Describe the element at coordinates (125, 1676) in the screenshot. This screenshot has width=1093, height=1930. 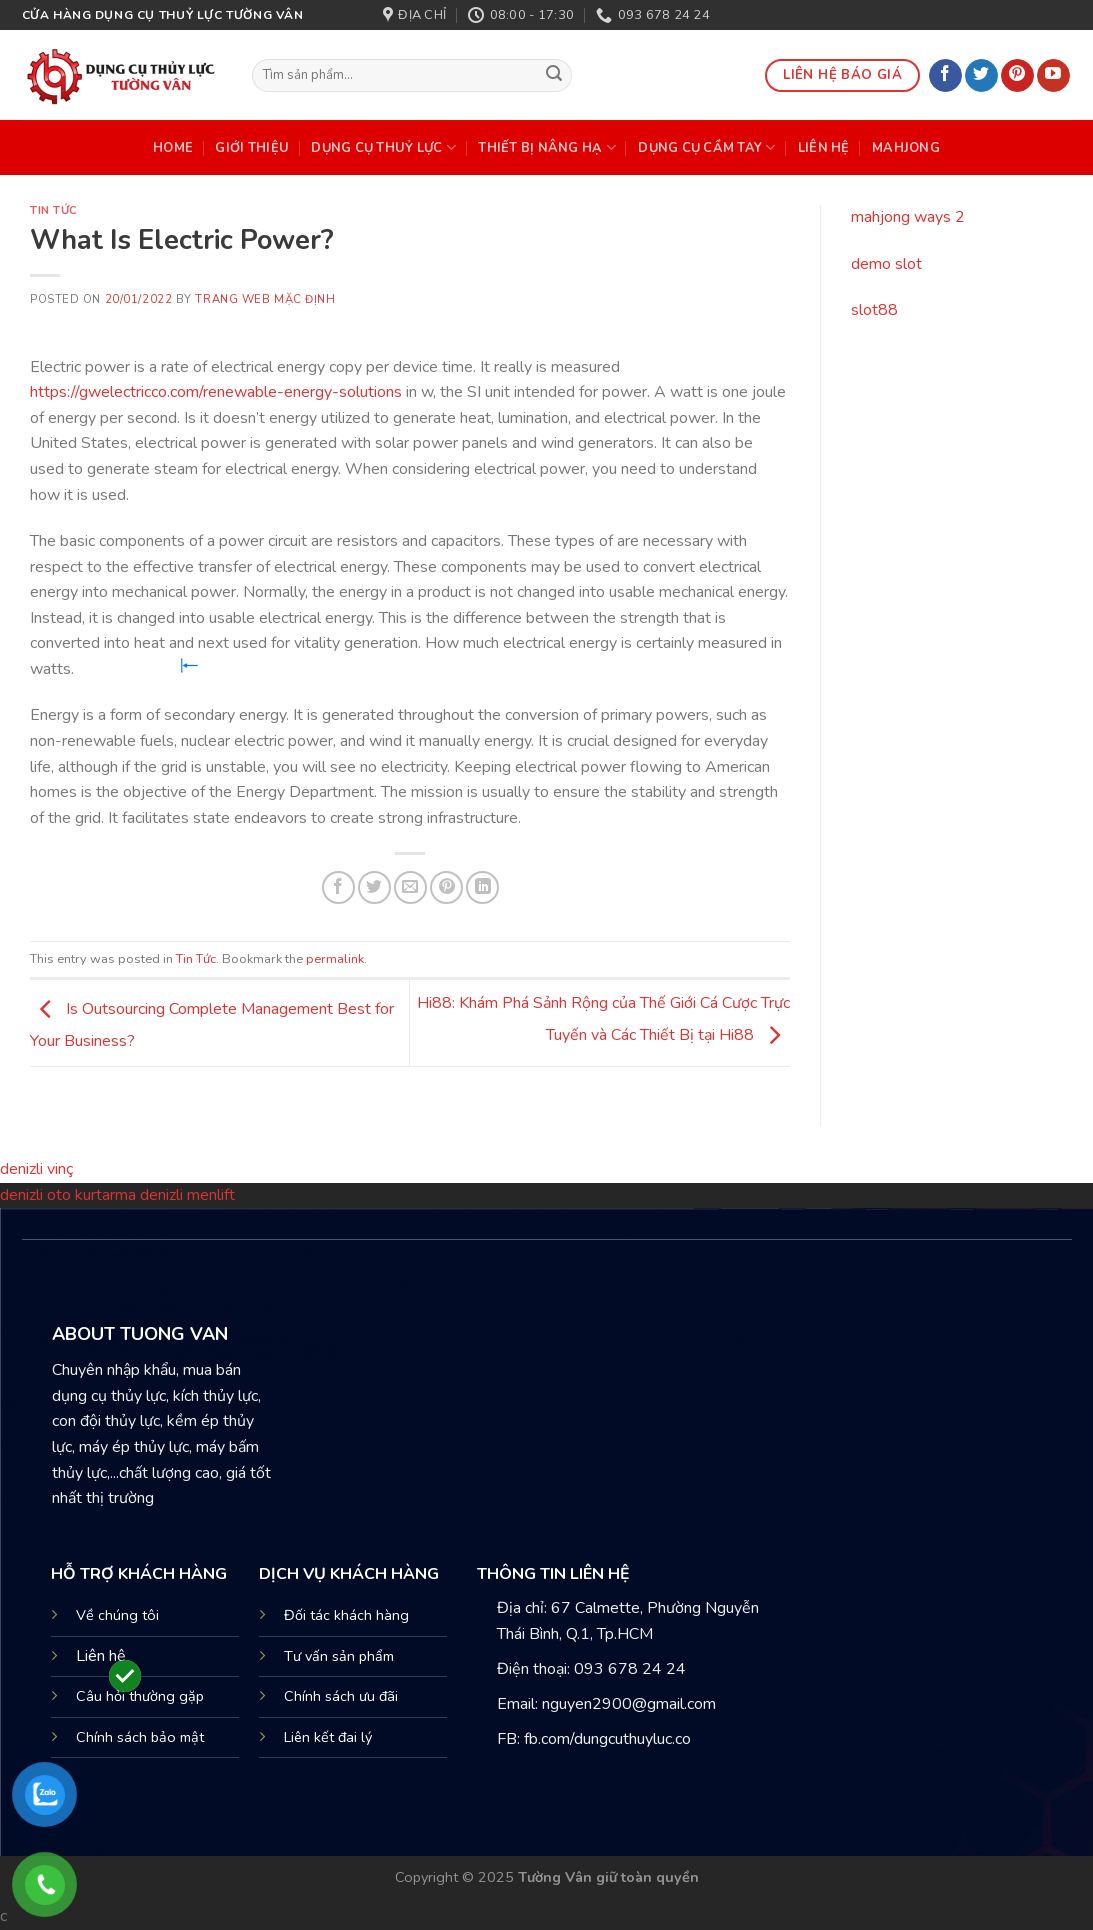
I see `confirm or approve an action` at that location.